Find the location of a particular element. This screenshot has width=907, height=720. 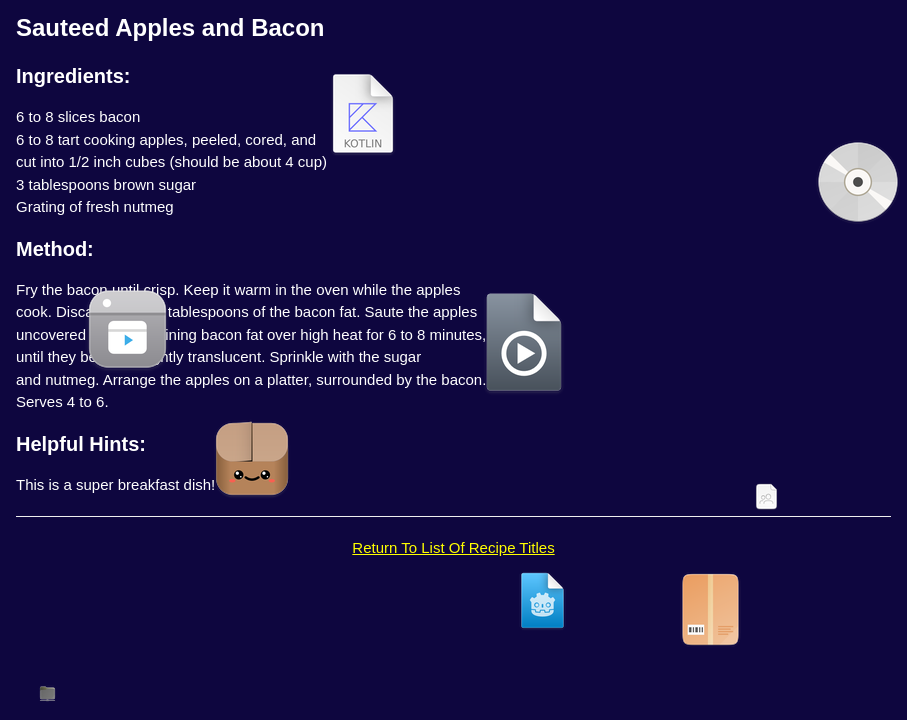

a kotlin source code file is located at coordinates (363, 115).